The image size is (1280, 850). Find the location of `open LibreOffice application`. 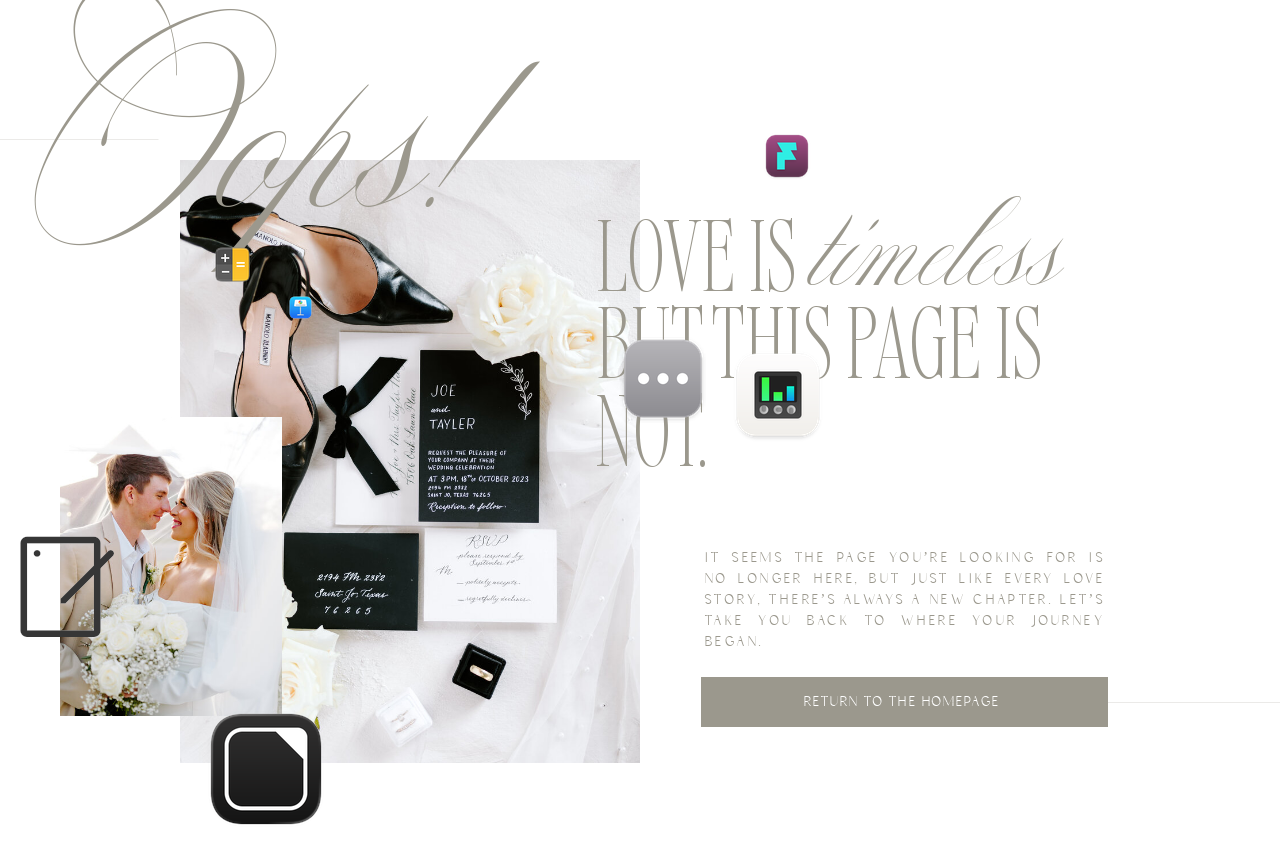

open LibreOffice application is located at coordinates (266, 769).